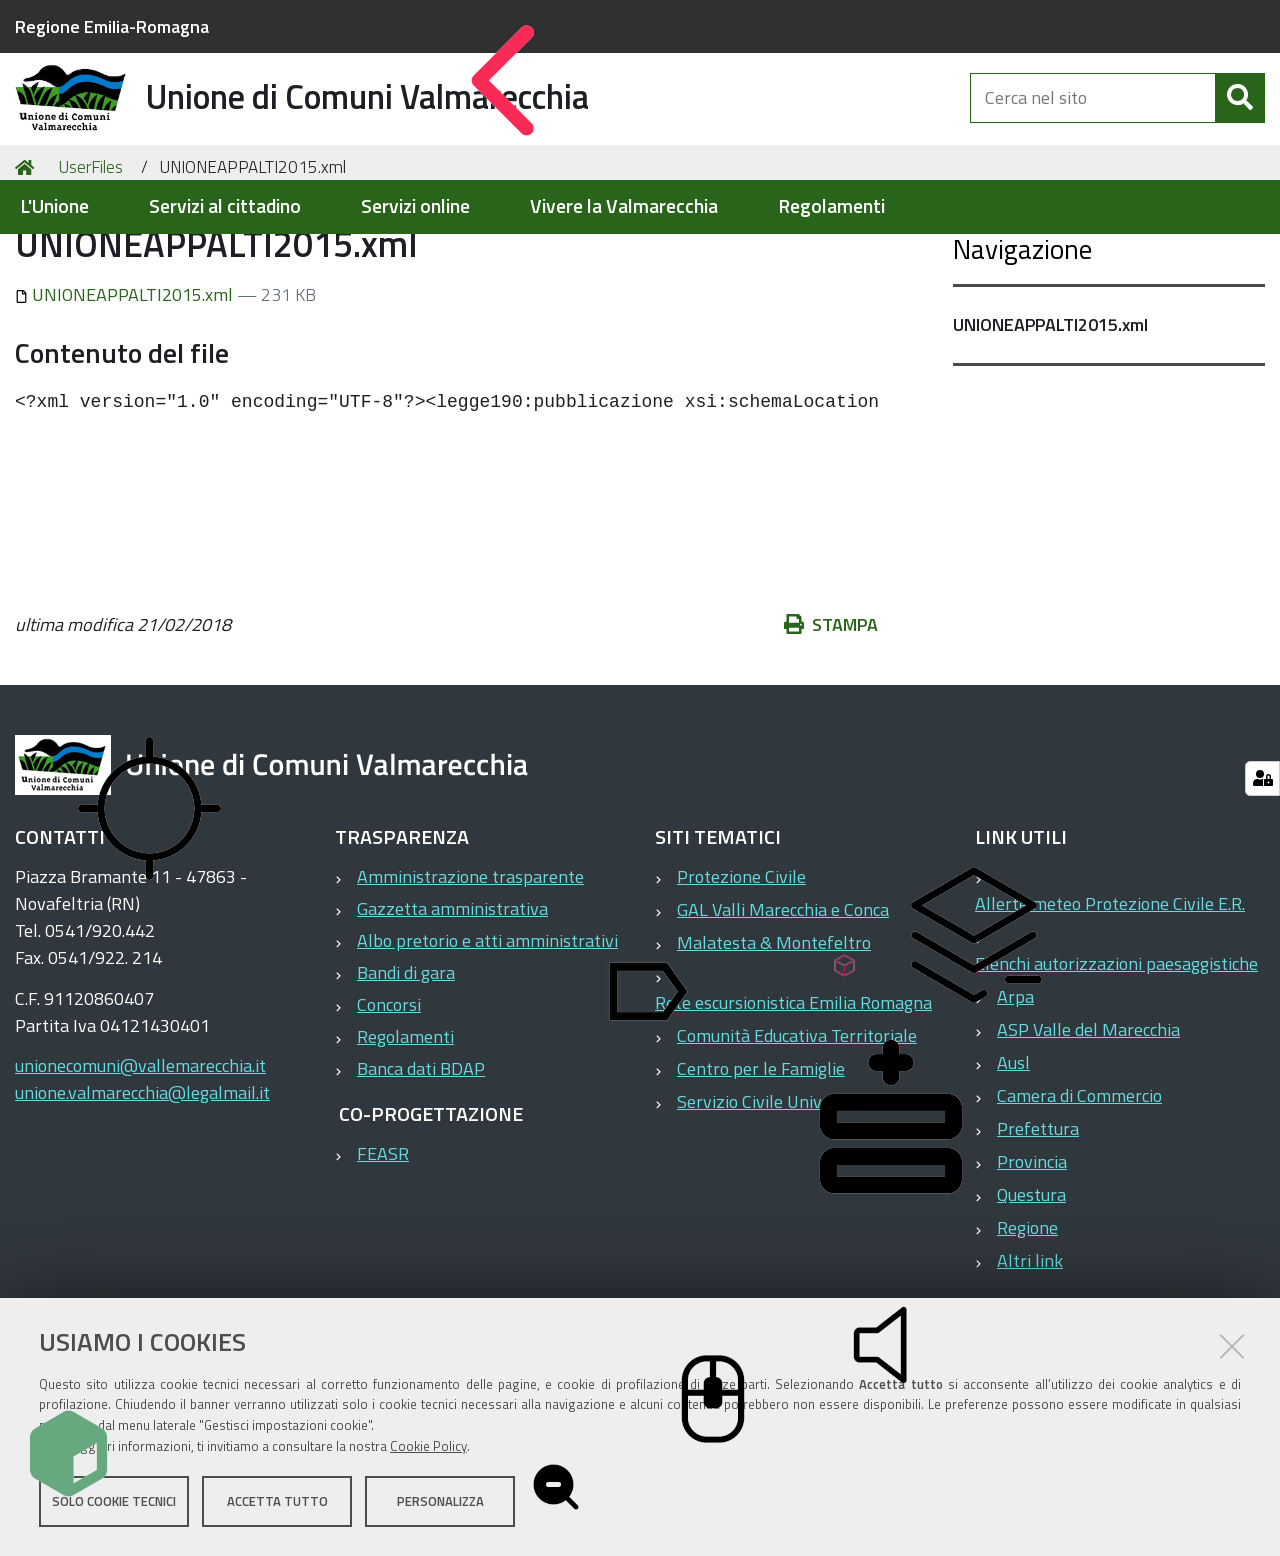 The width and height of the screenshot is (1280, 1556). What do you see at coordinates (68, 1453) in the screenshot?
I see `view 3D model or object` at bounding box center [68, 1453].